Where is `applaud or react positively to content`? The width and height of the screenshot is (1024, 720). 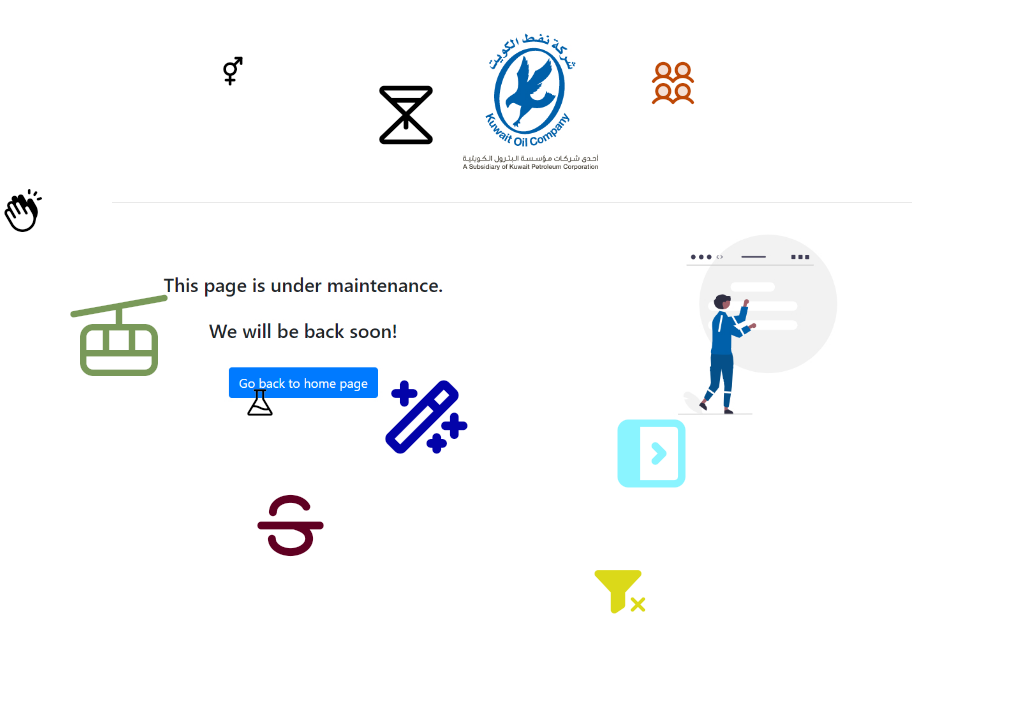
applaud or react positively to content is located at coordinates (22, 210).